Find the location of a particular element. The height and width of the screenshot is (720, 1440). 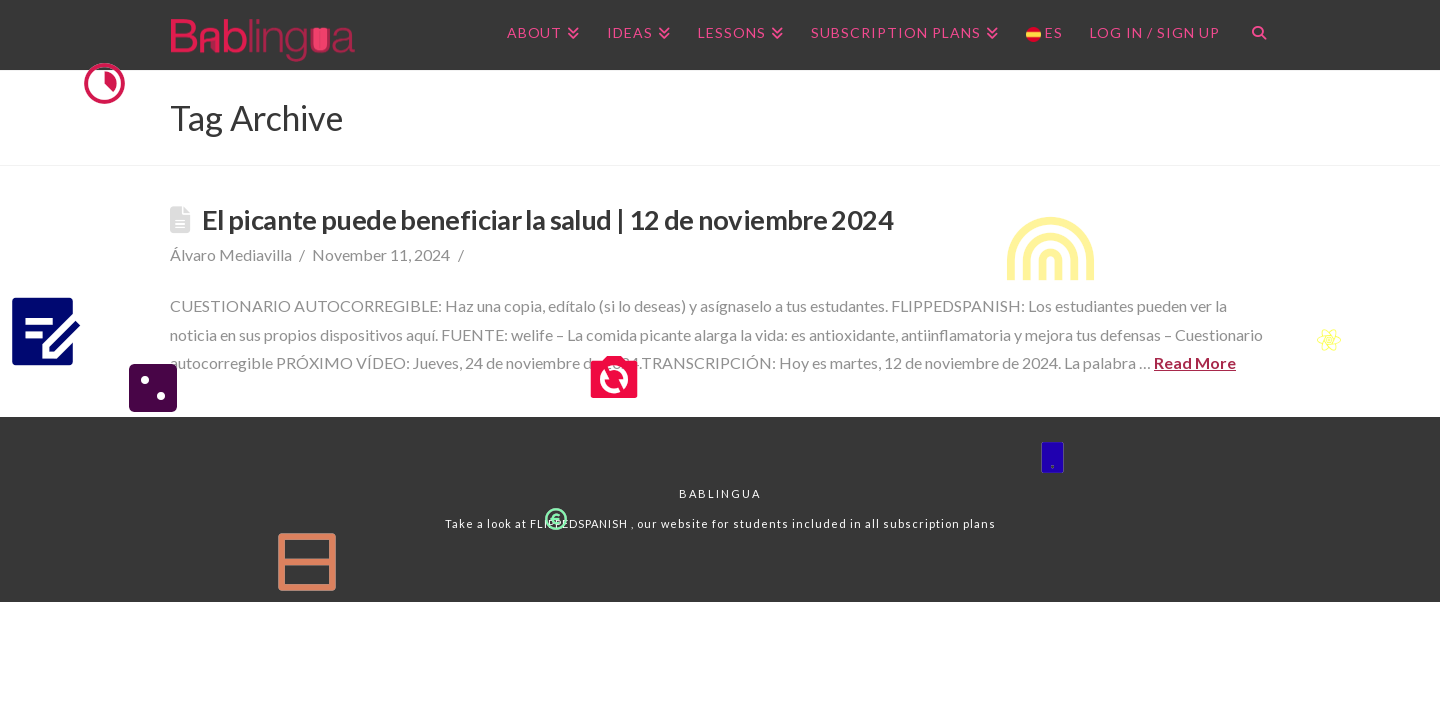

access mobile device settings is located at coordinates (1052, 457).